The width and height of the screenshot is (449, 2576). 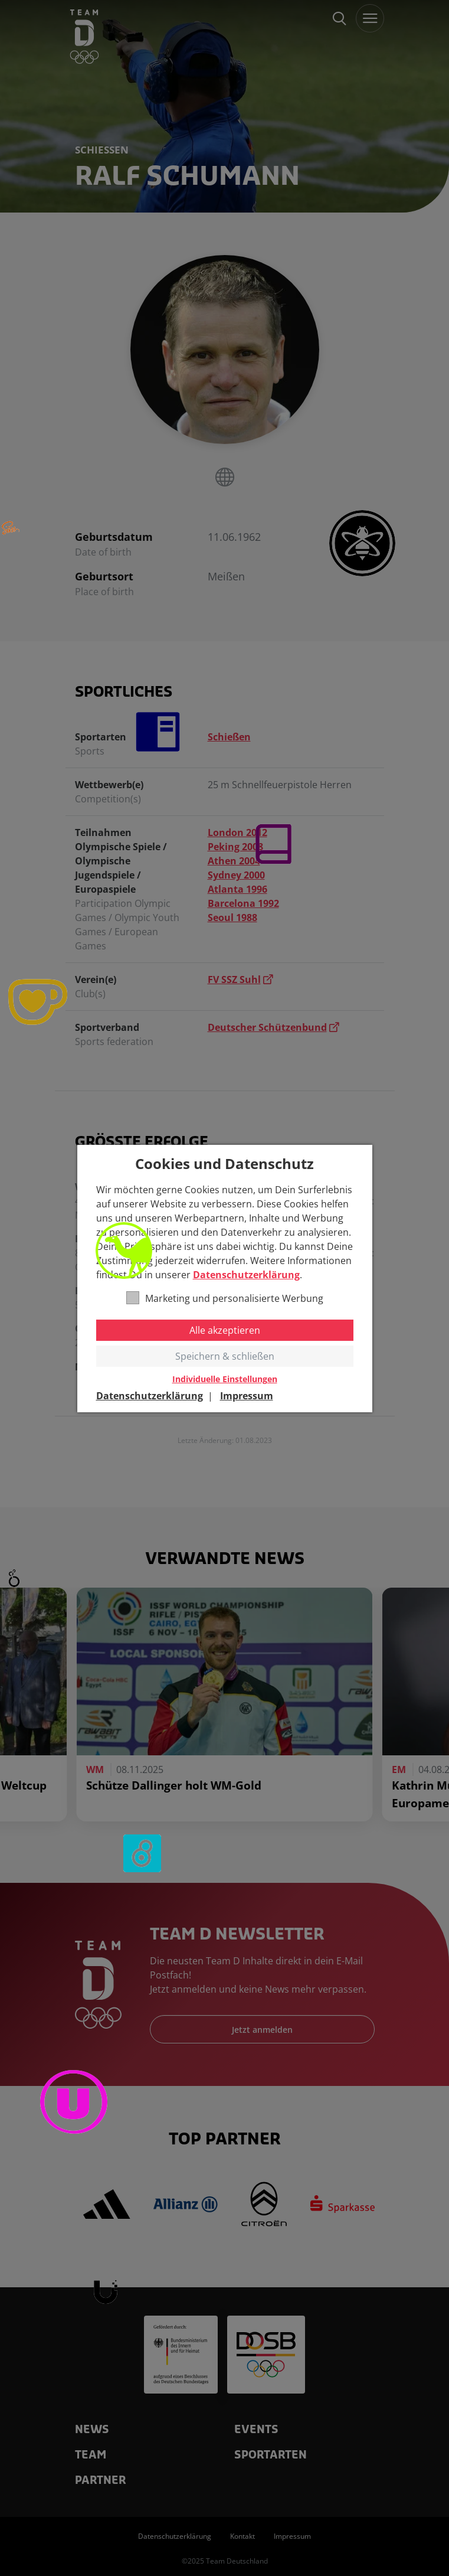 What do you see at coordinates (38, 1002) in the screenshot?
I see `support the creator on Ko-fi` at bounding box center [38, 1002].